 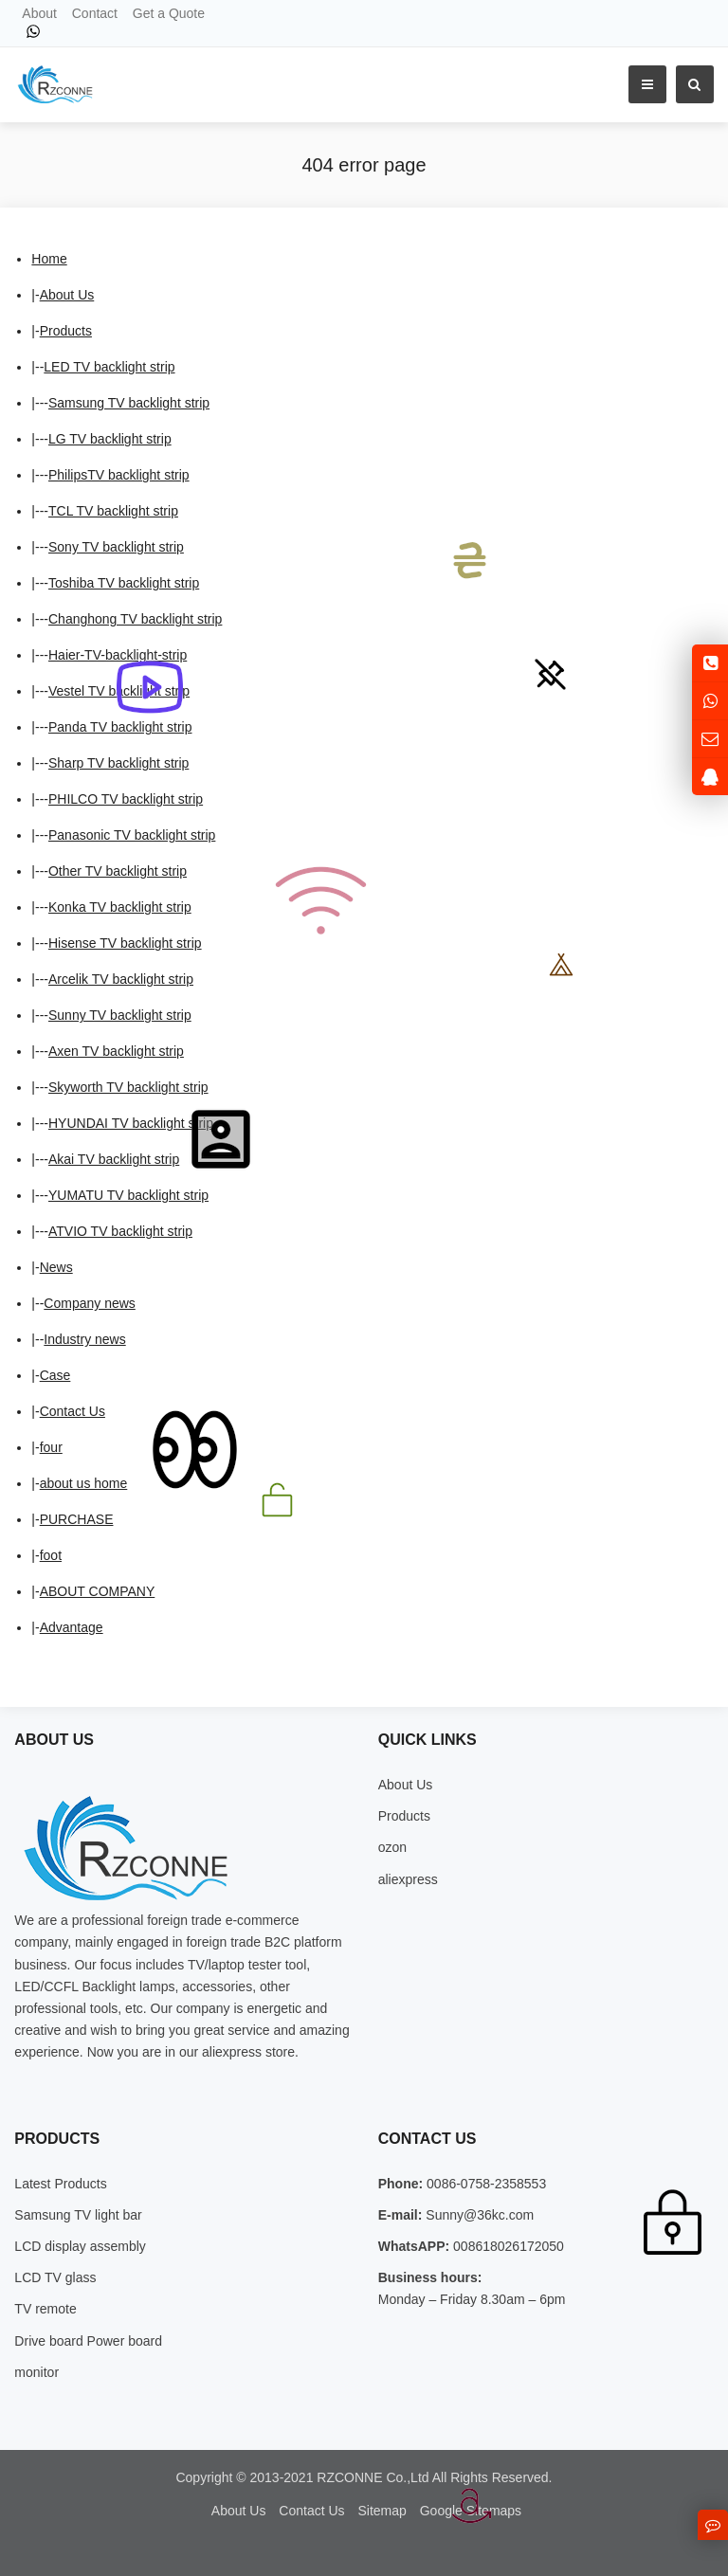 I want to click on indicates someone is viewing or watching, so click(x=194, y=1449).